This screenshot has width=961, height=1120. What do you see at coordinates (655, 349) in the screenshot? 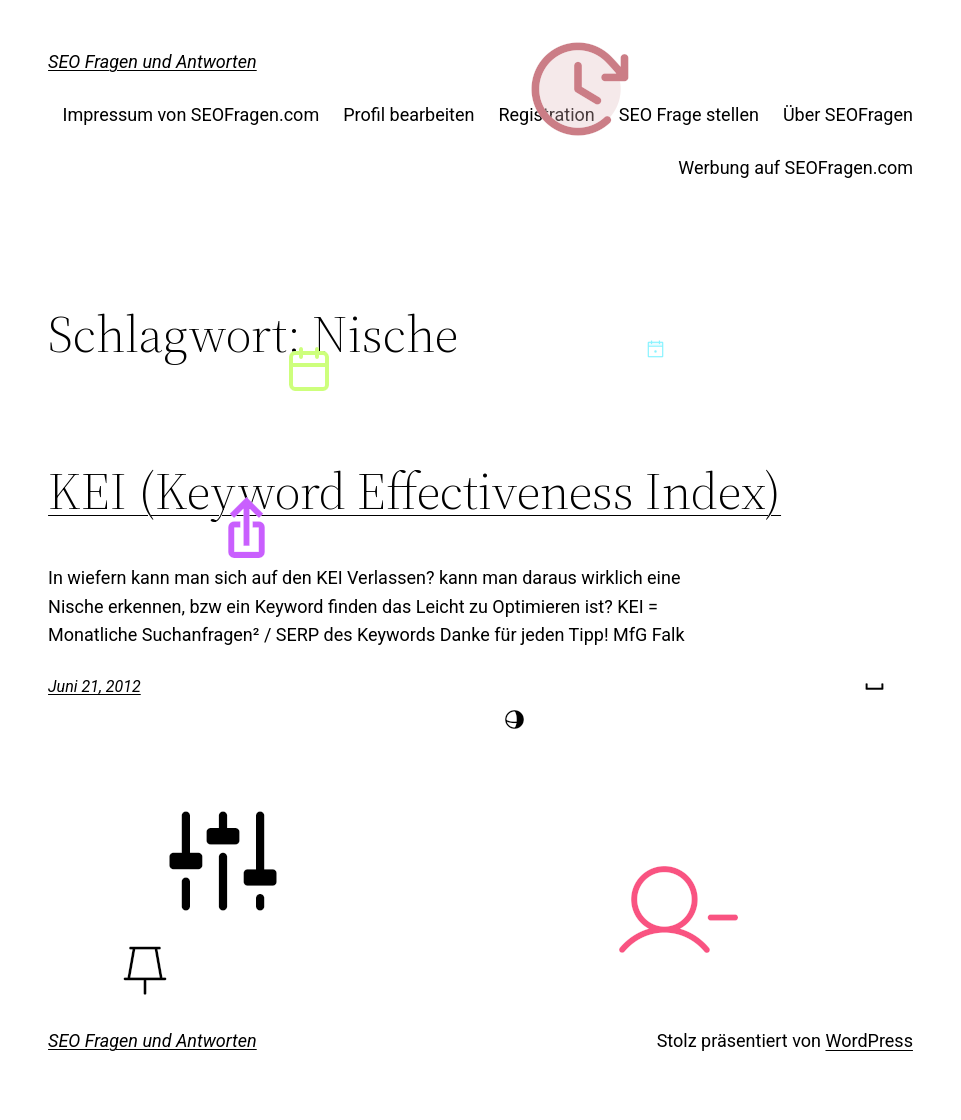
I see `calendar event or reminder indicator` at bounding box center [655, 349].